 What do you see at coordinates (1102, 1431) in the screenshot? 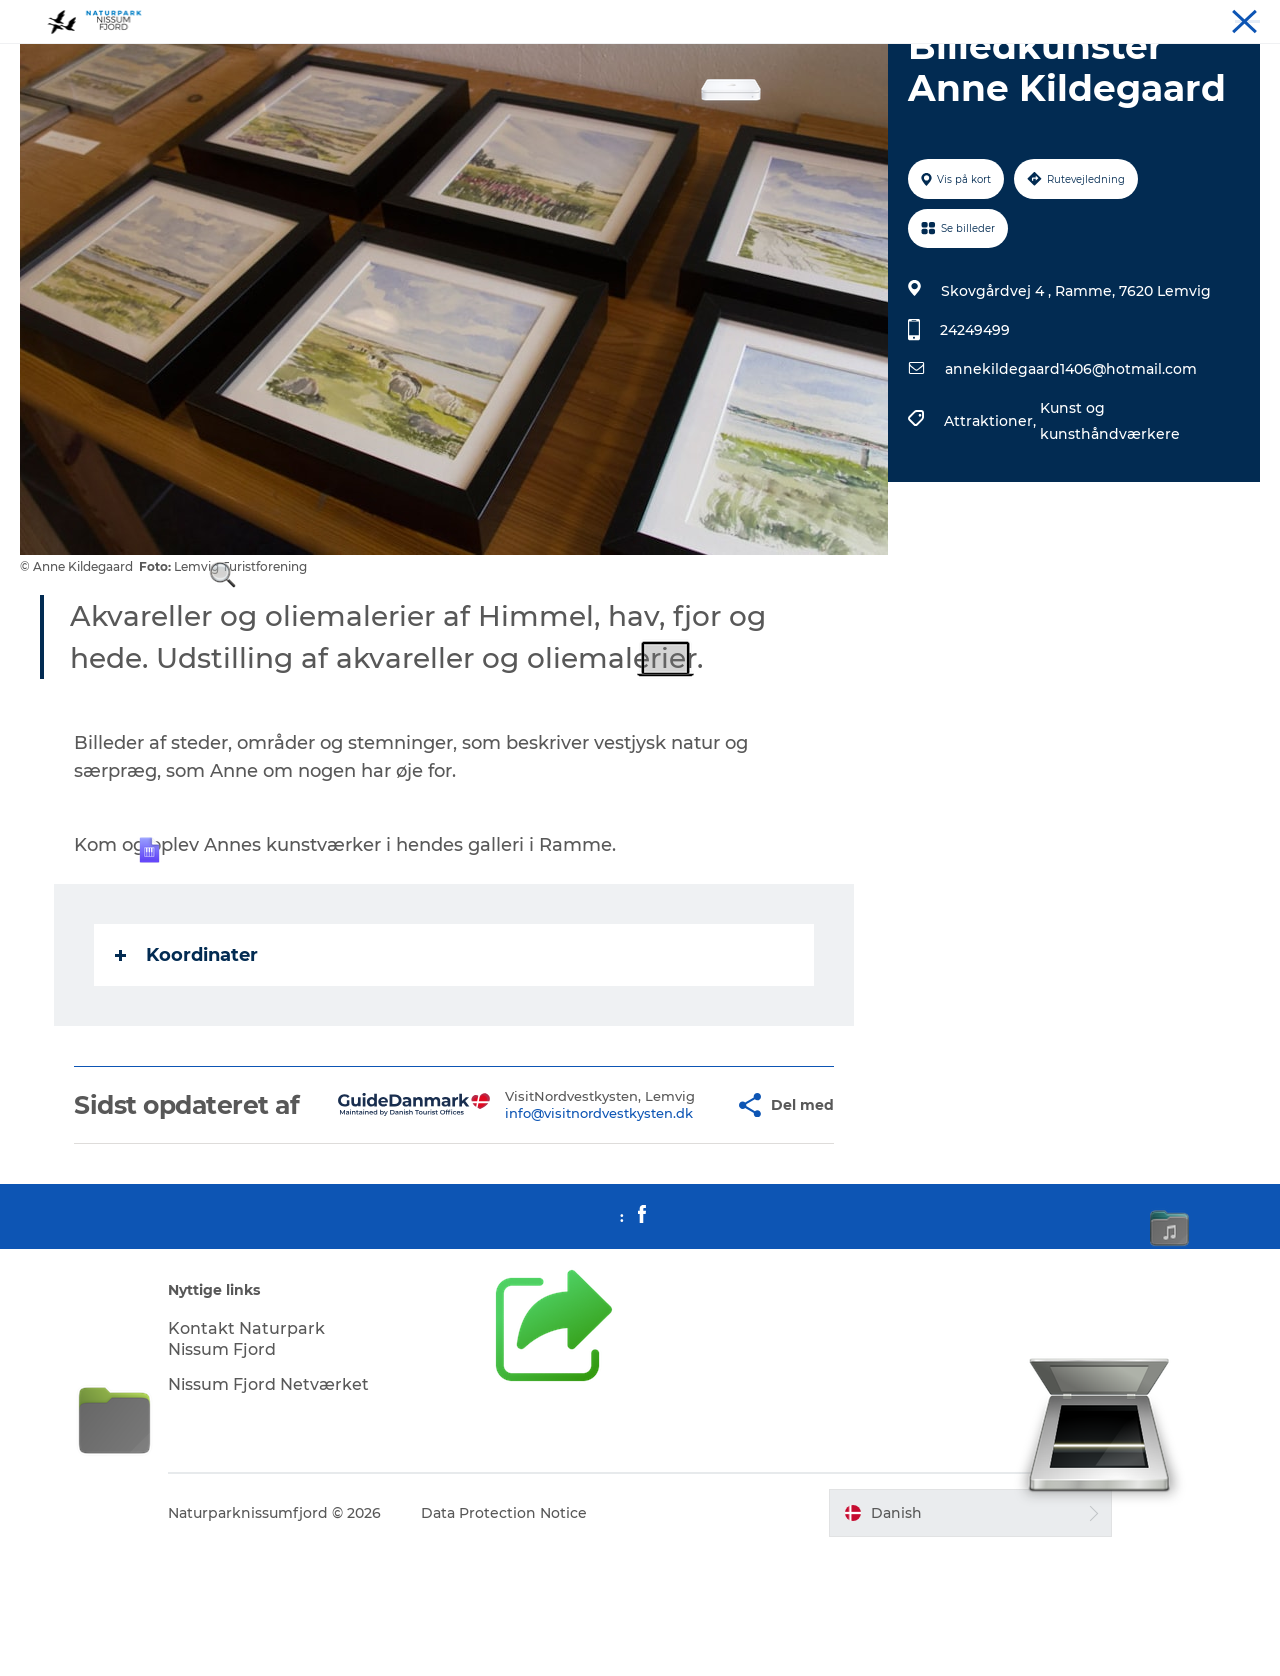
I see `access scanner device settings` at bounding box center [1102, 1431].